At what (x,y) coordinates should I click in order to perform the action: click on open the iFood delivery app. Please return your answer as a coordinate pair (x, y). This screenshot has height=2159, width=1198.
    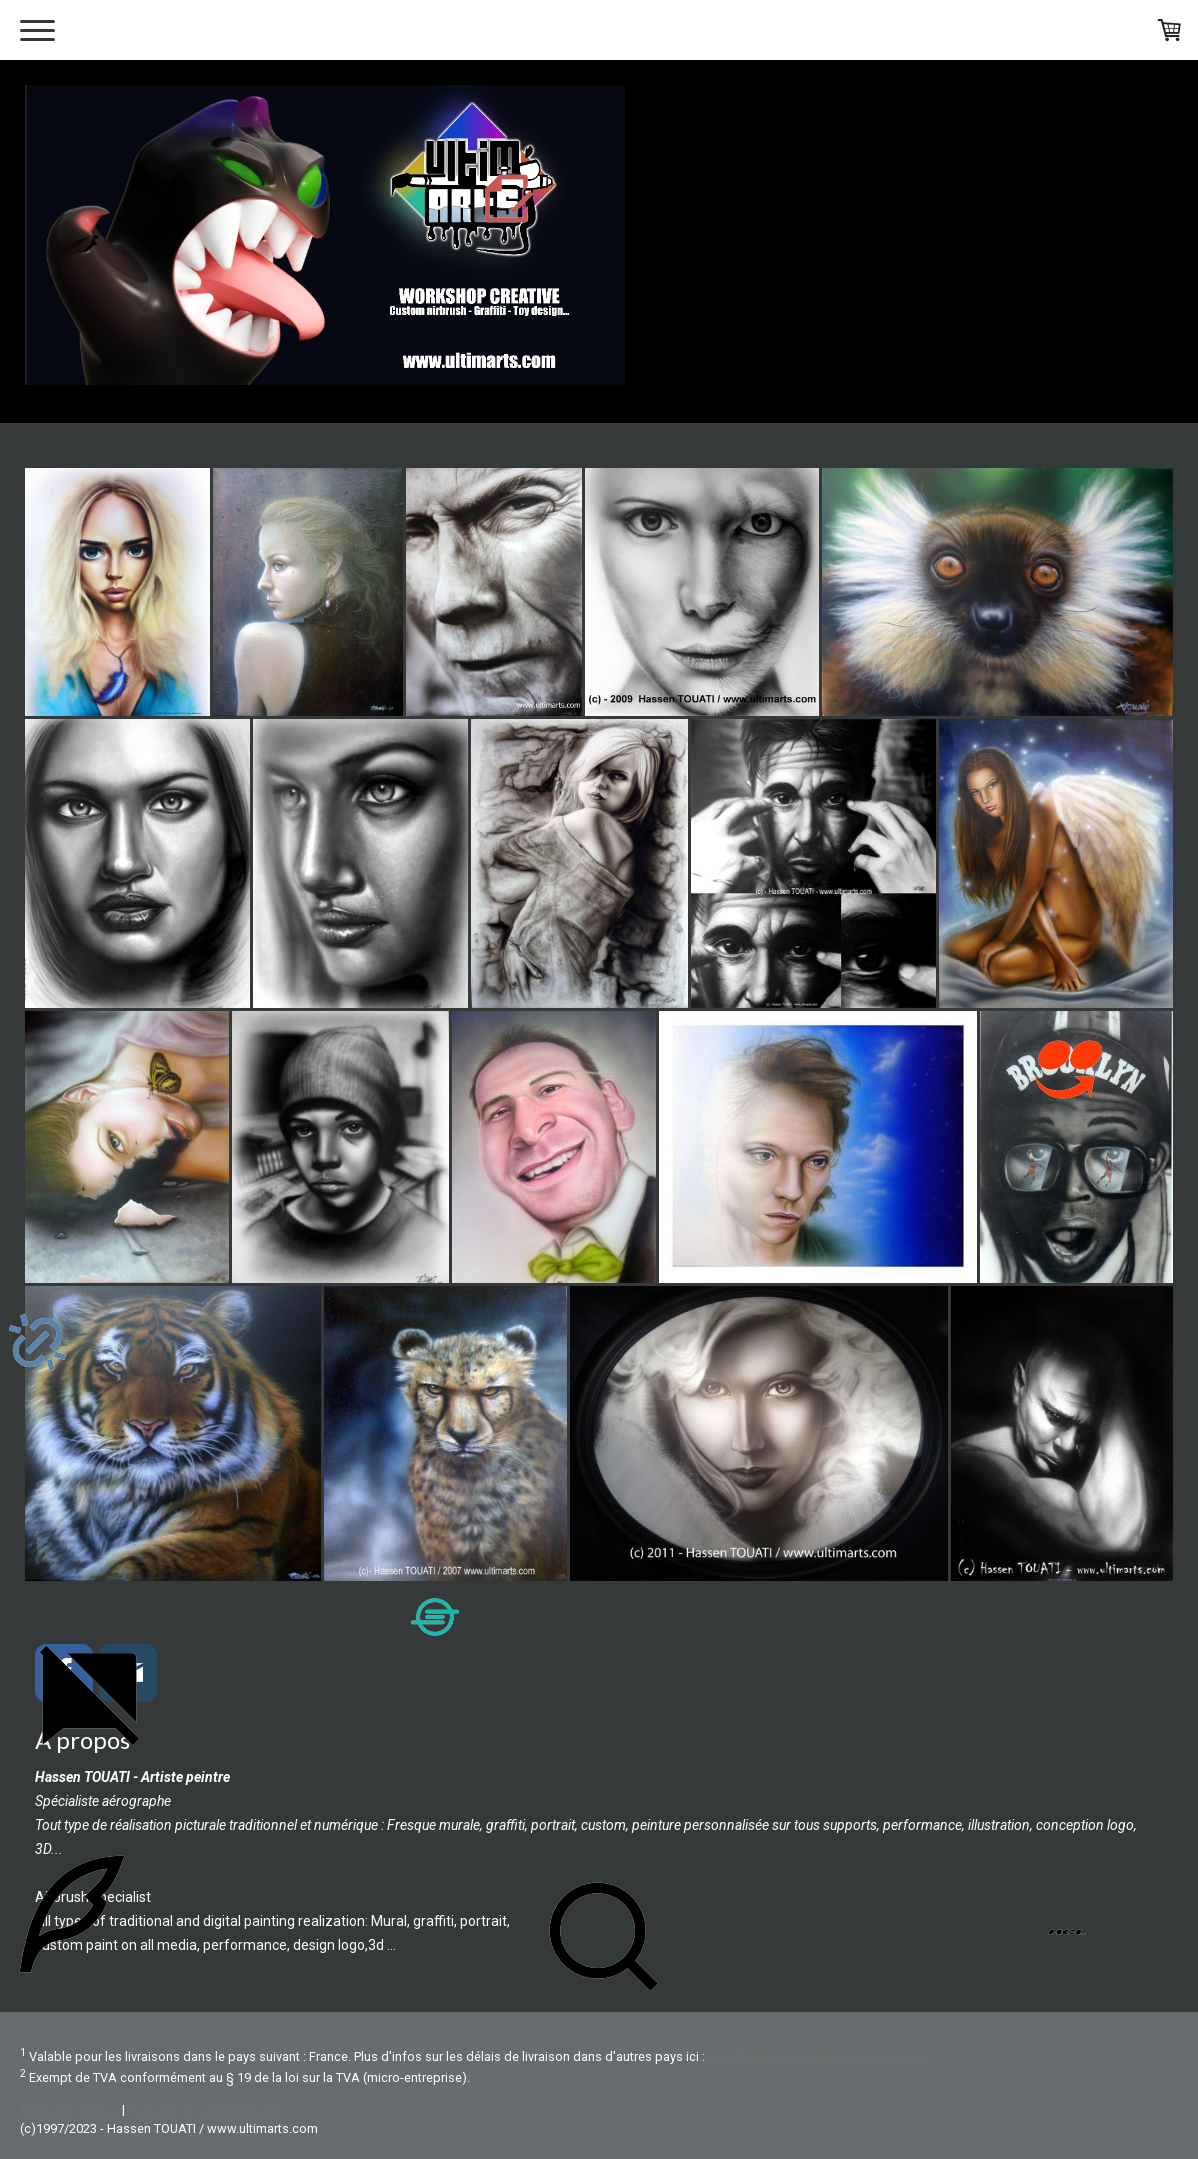
    Looking at the image, I should click on (1068, 1069).